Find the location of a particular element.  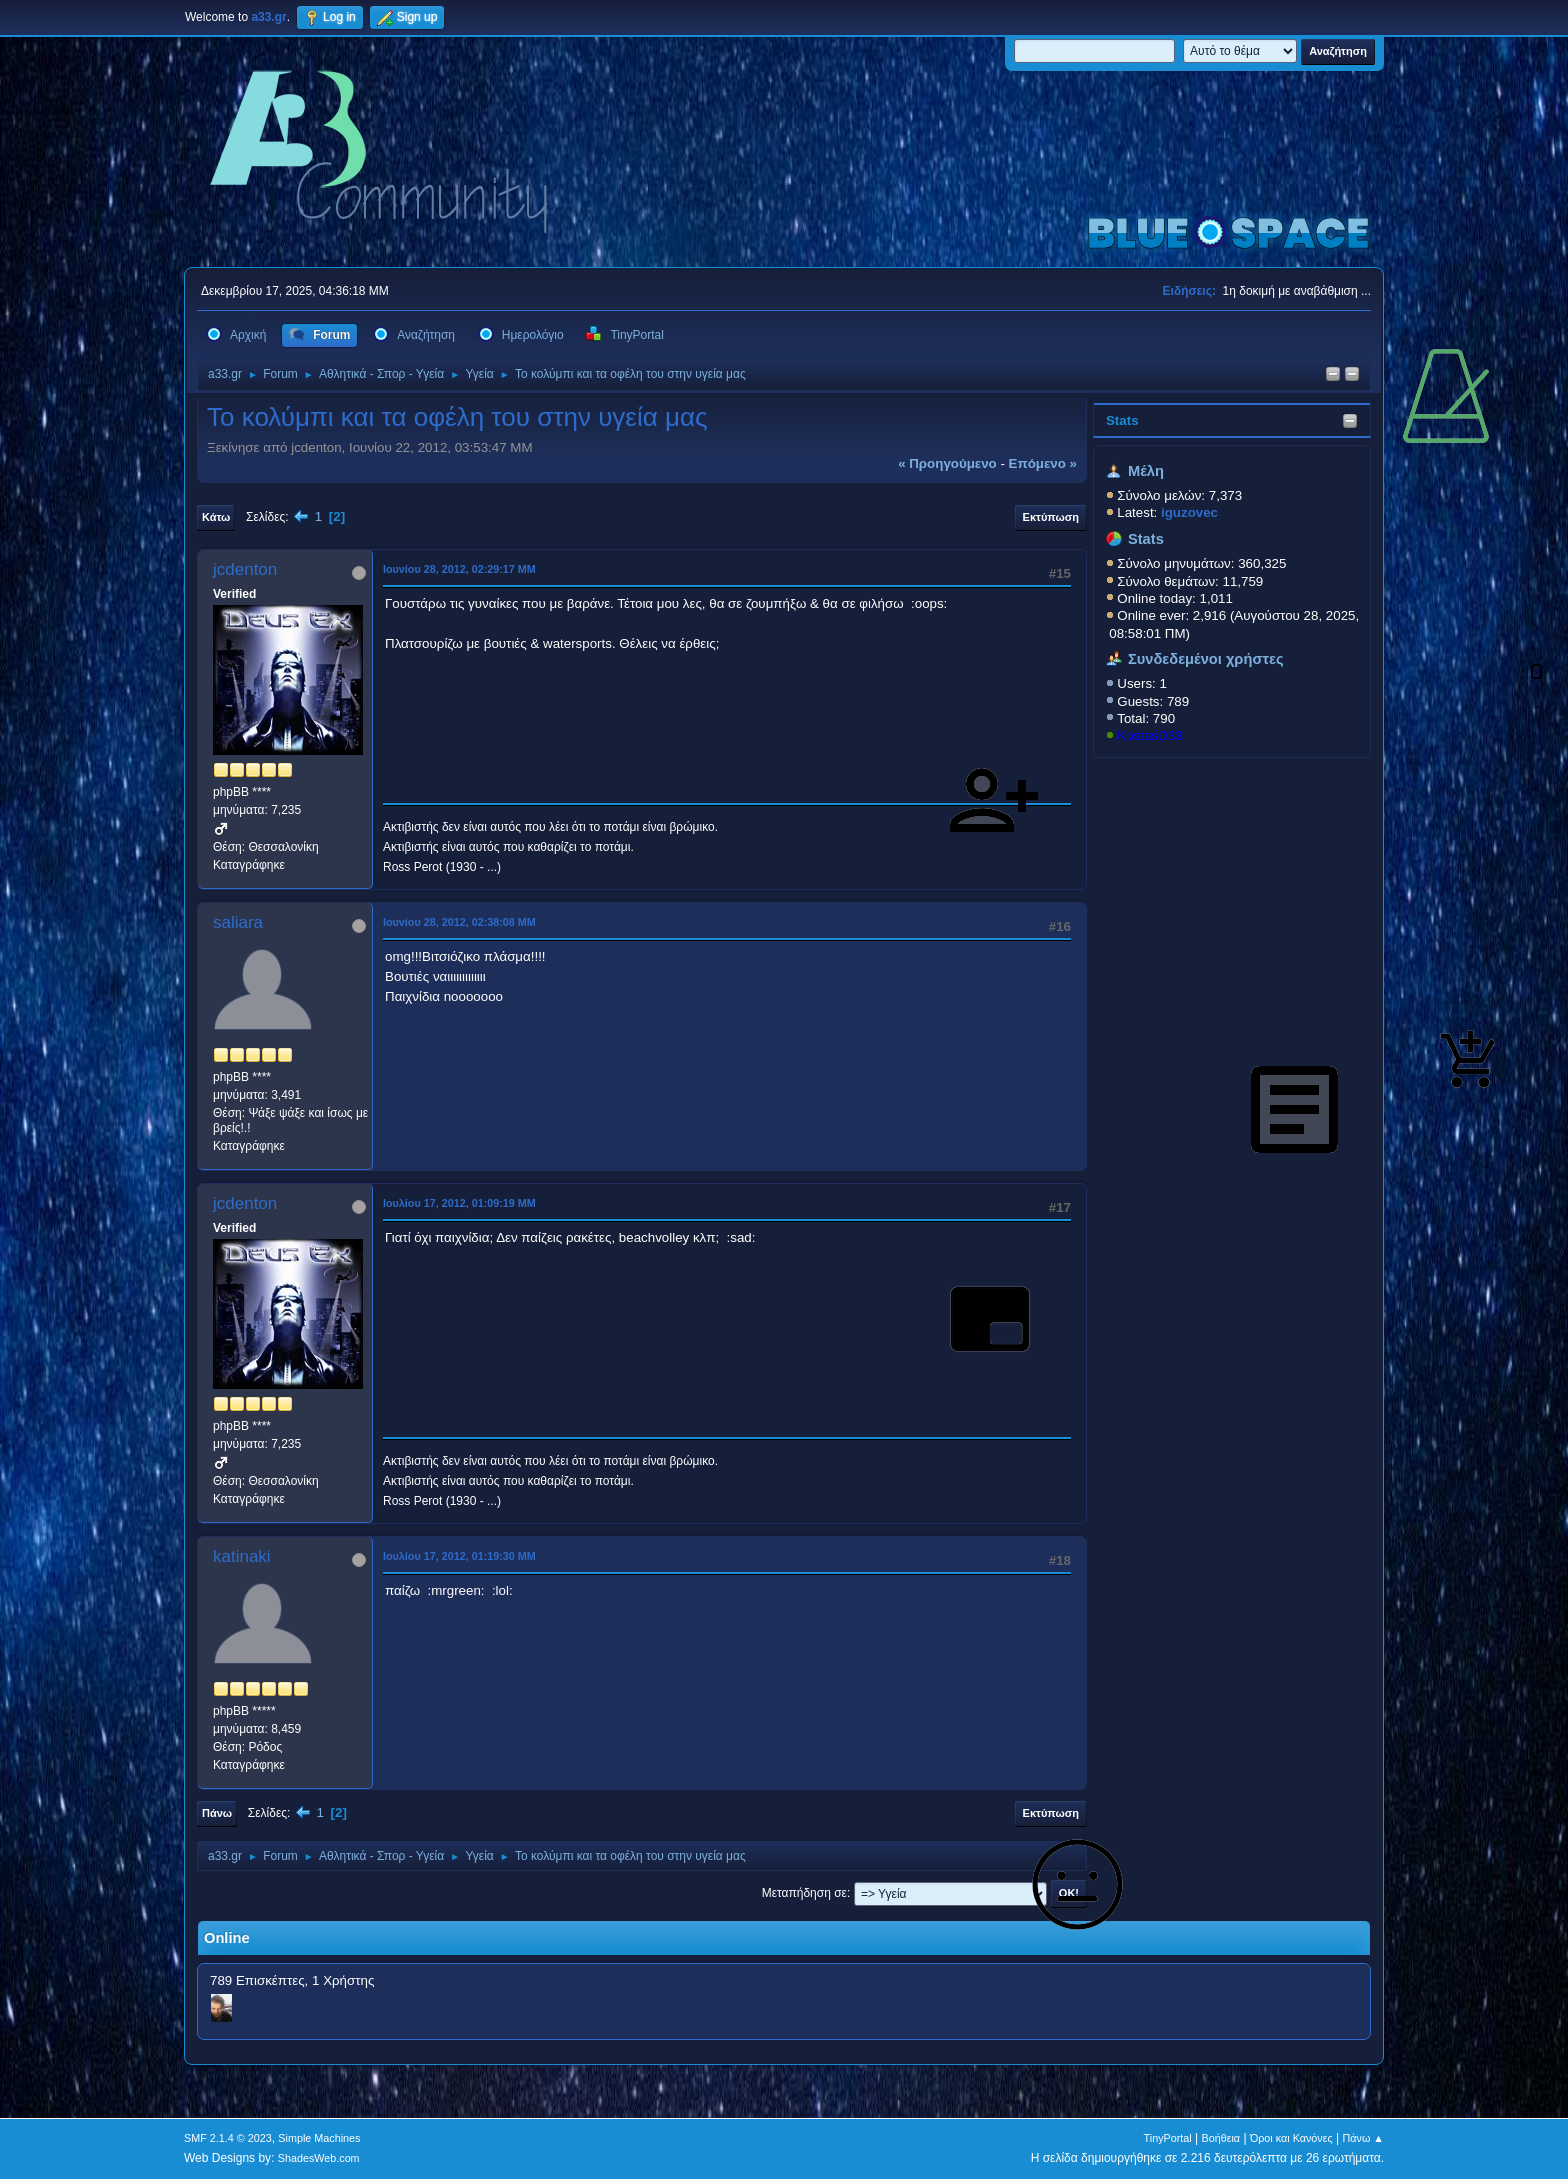

add a watermark or branding overlay to content is located at coordinates (990, 1319).